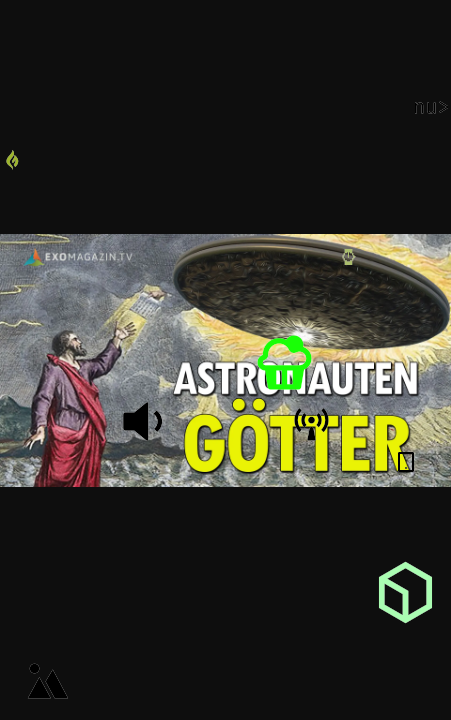 Image resolution: width=451 pixels, height=720 pixels. I want to click on visit Hackernoon website or blog, so click(349, 257).